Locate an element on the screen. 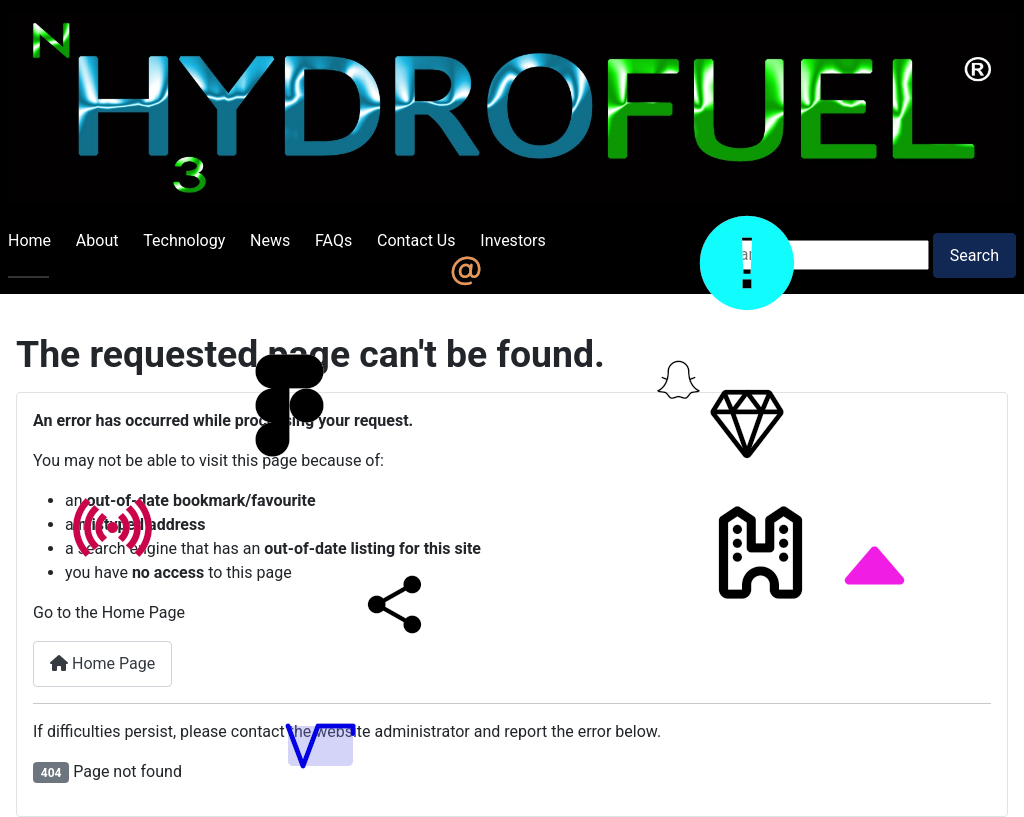  open Figma design tool is located at coordinates (289, 405).